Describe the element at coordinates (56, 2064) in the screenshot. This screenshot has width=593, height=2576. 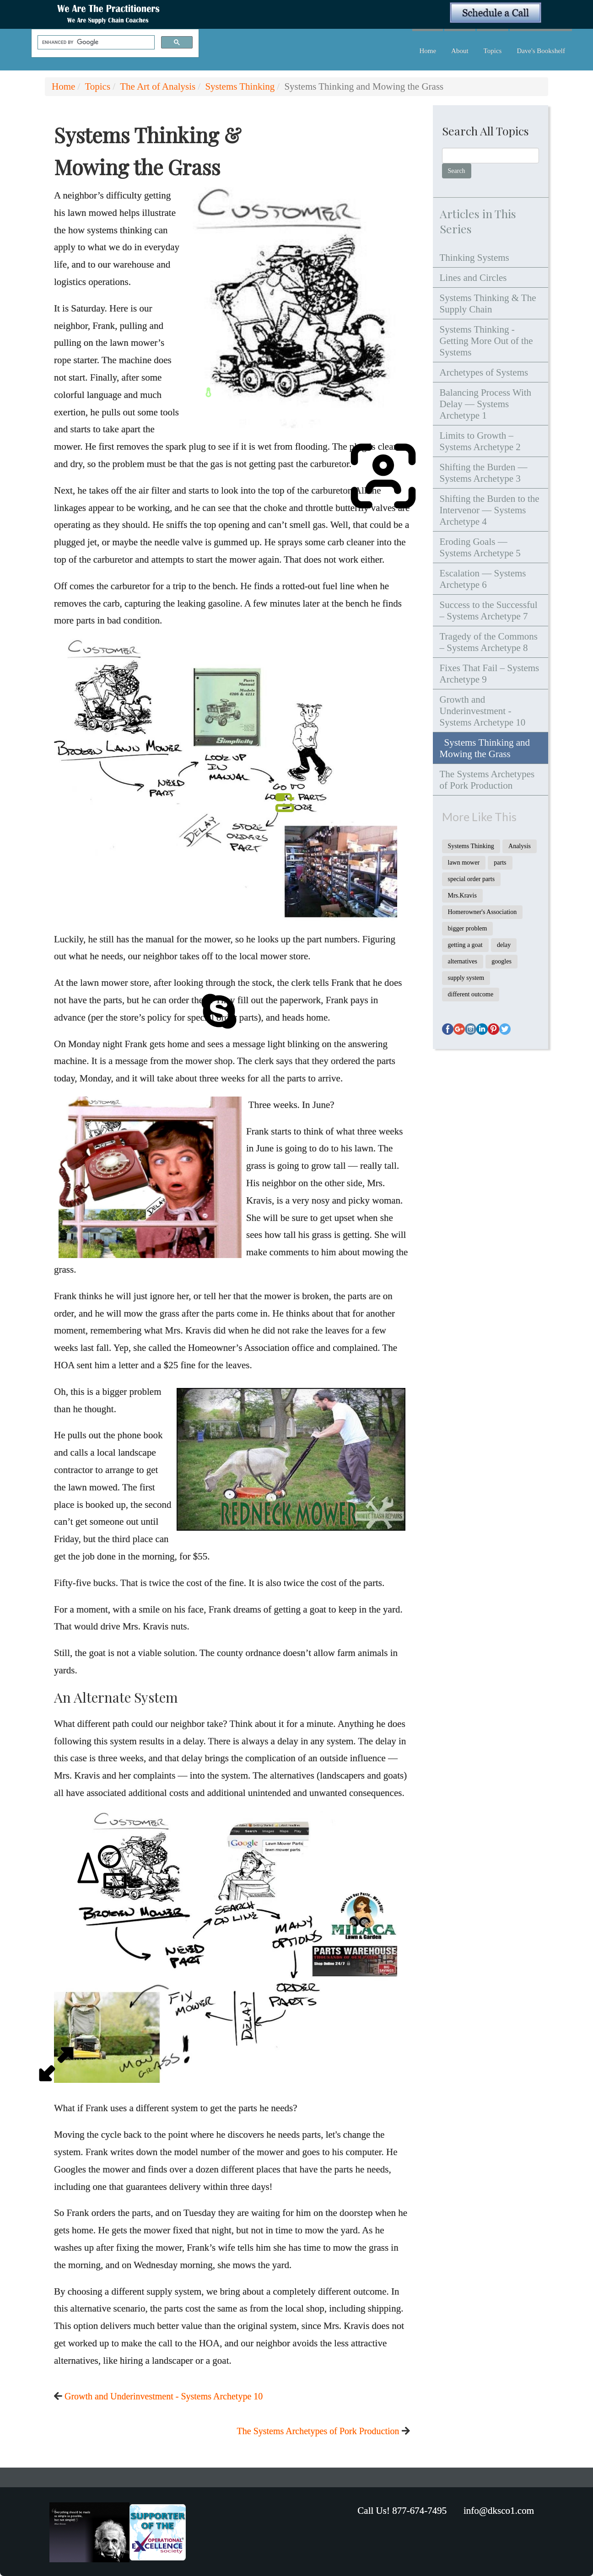
I see `expand to fullscreen mode` at that location.